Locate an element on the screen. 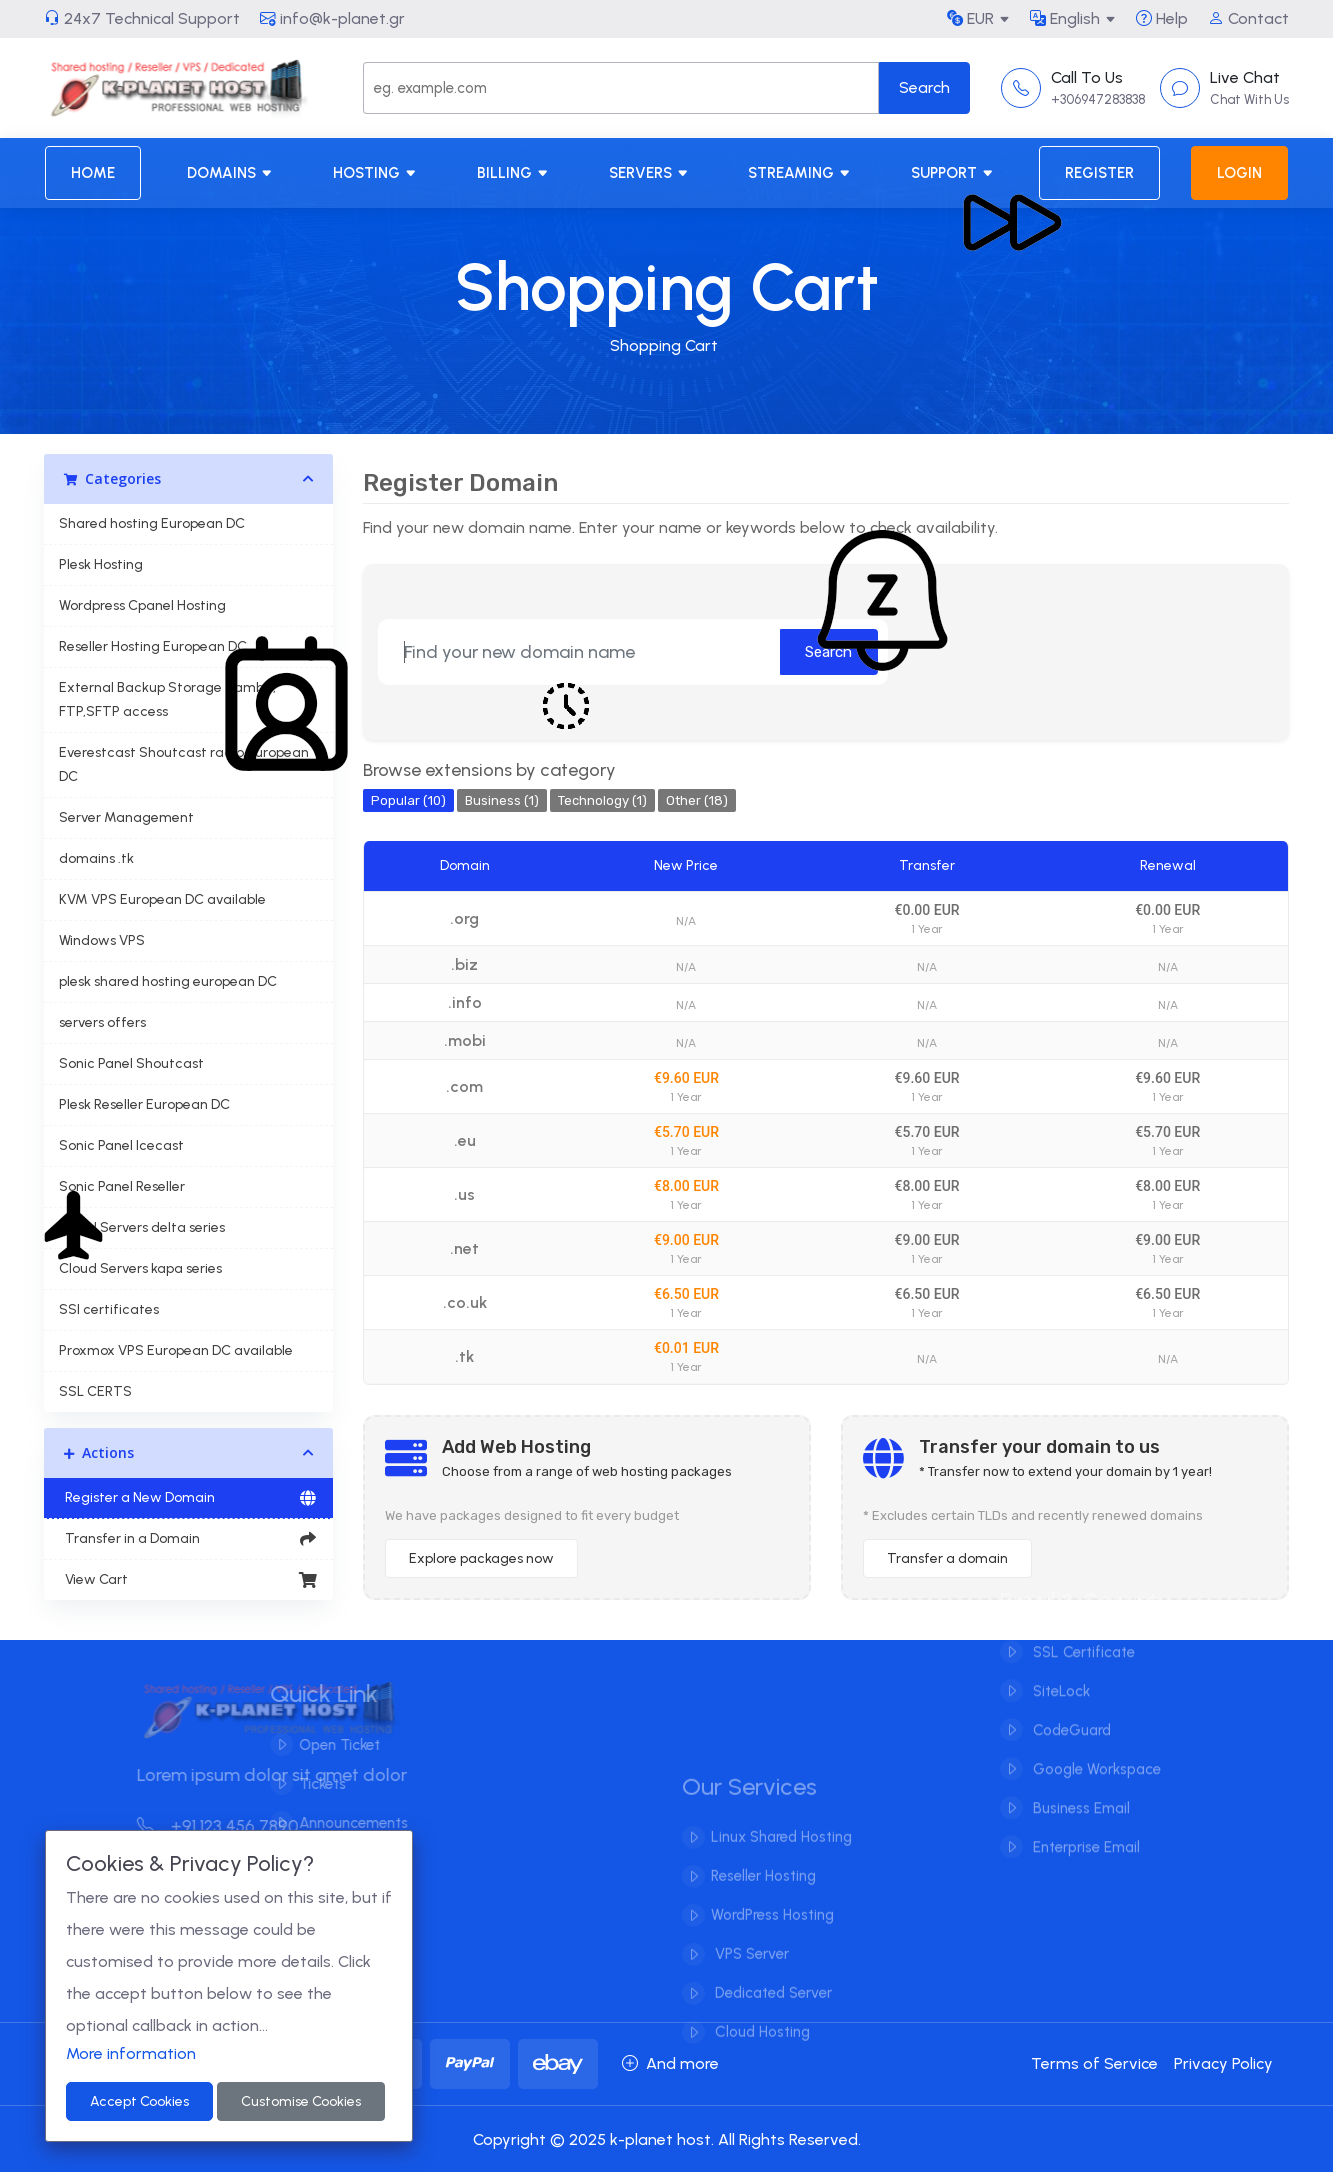 This screenshot has height=2172, width=1333. view contact details is located at coordinates (286, 703).